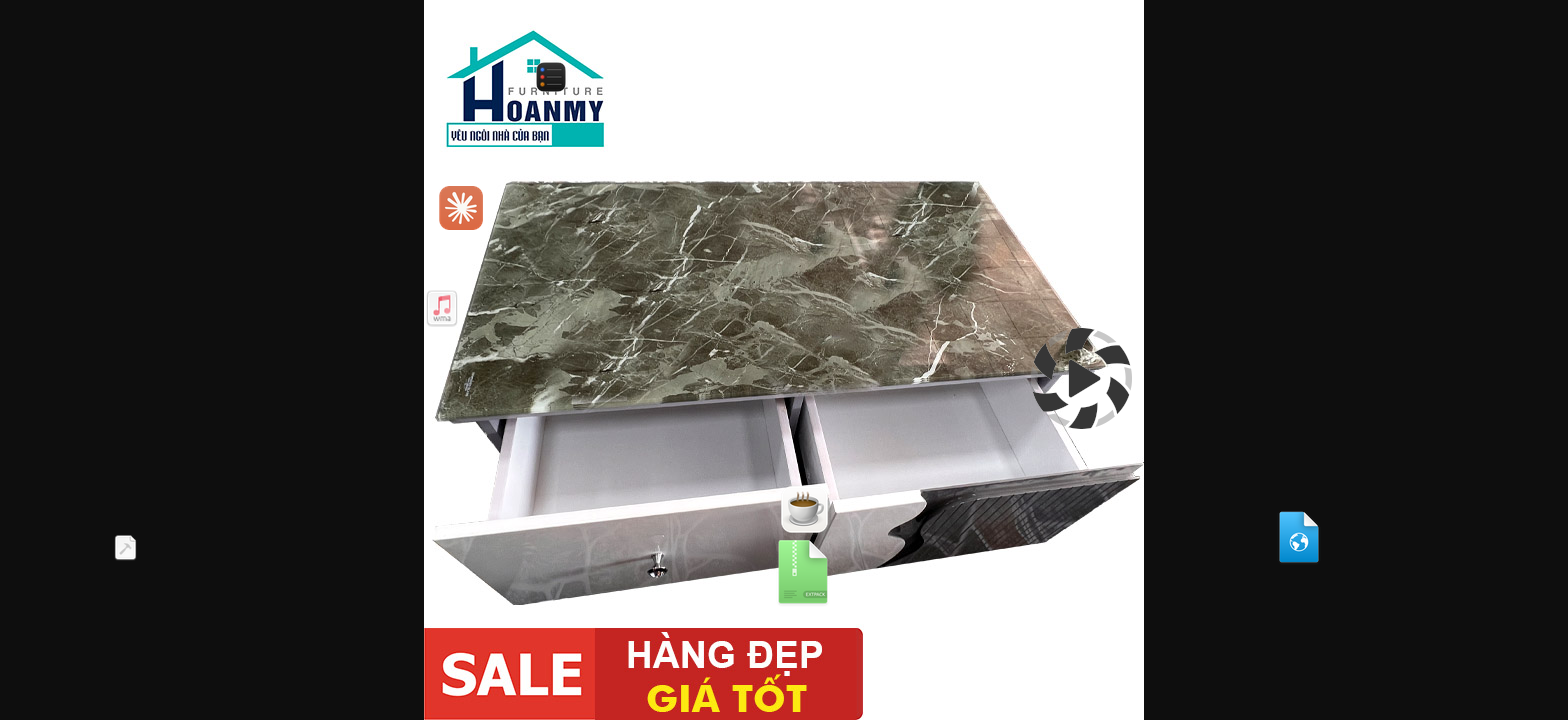  What do you see at coordinates (551, 77) in the screenshot?
I see `open the reminders app` at bounding box center [551, 77].